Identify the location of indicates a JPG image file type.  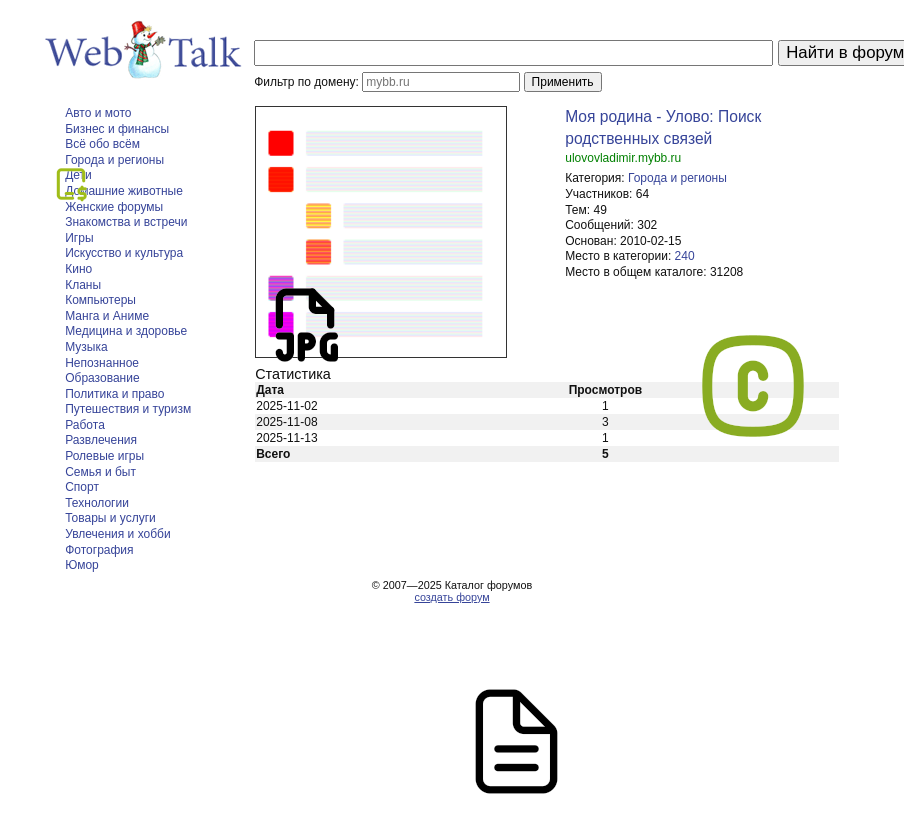
(305, 325).